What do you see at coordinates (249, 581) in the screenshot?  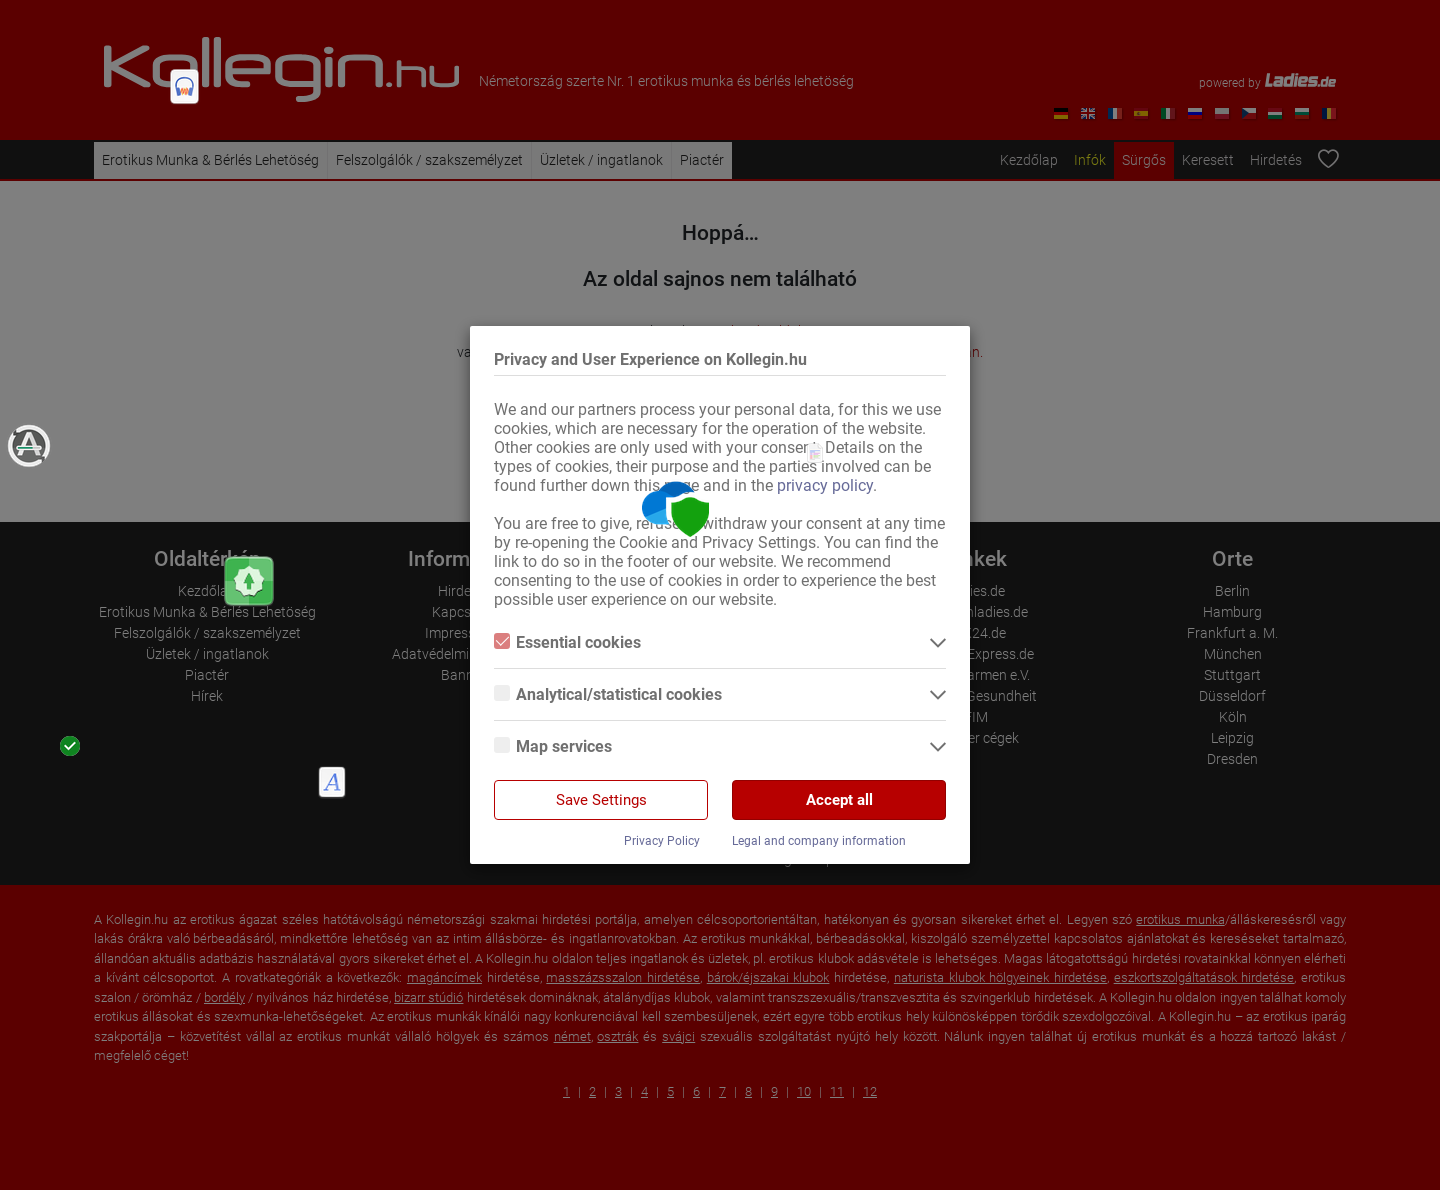 I see `check for operating system updates` at bounding box center [249, 581].